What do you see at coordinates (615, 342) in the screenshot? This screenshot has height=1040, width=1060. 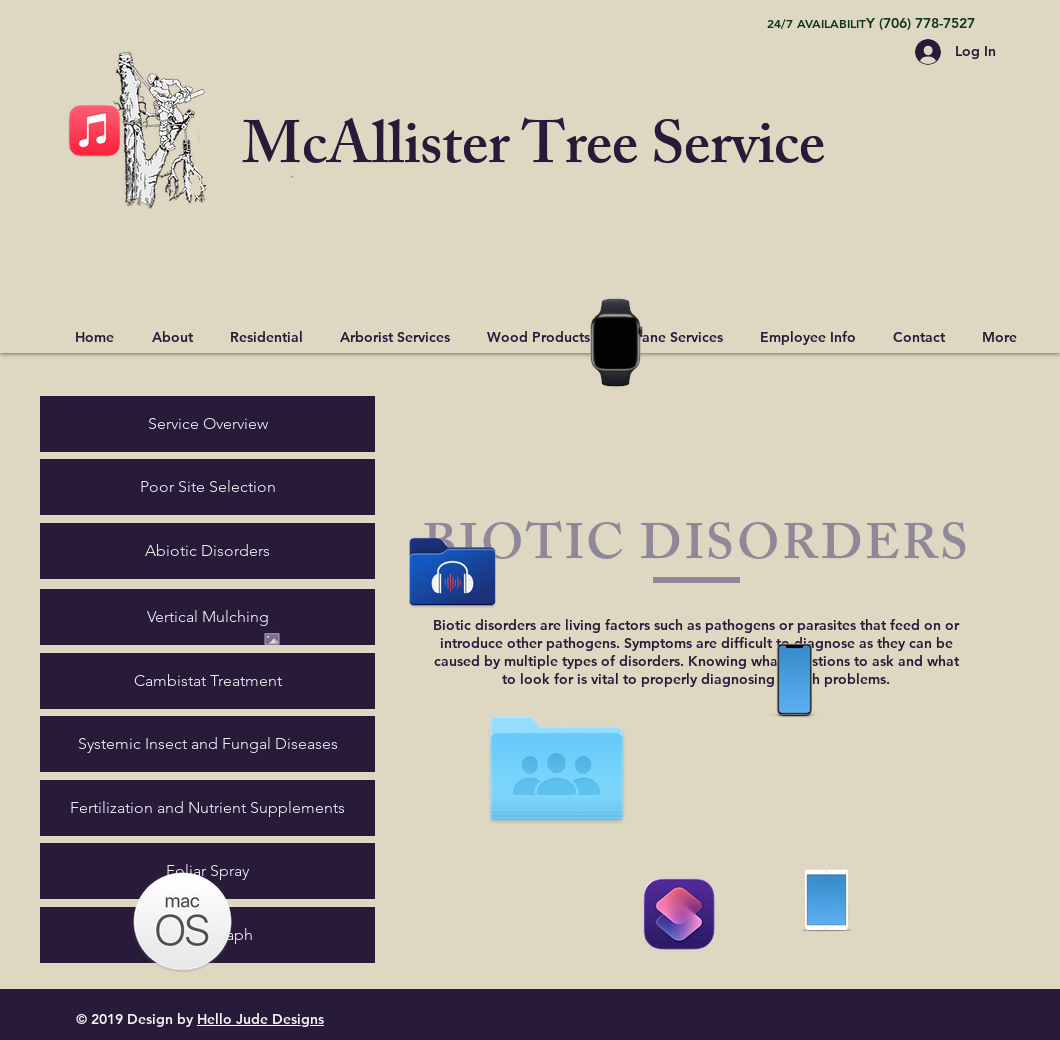 I see `apple watch series 7 device icon` at bounding box center [615, 342].